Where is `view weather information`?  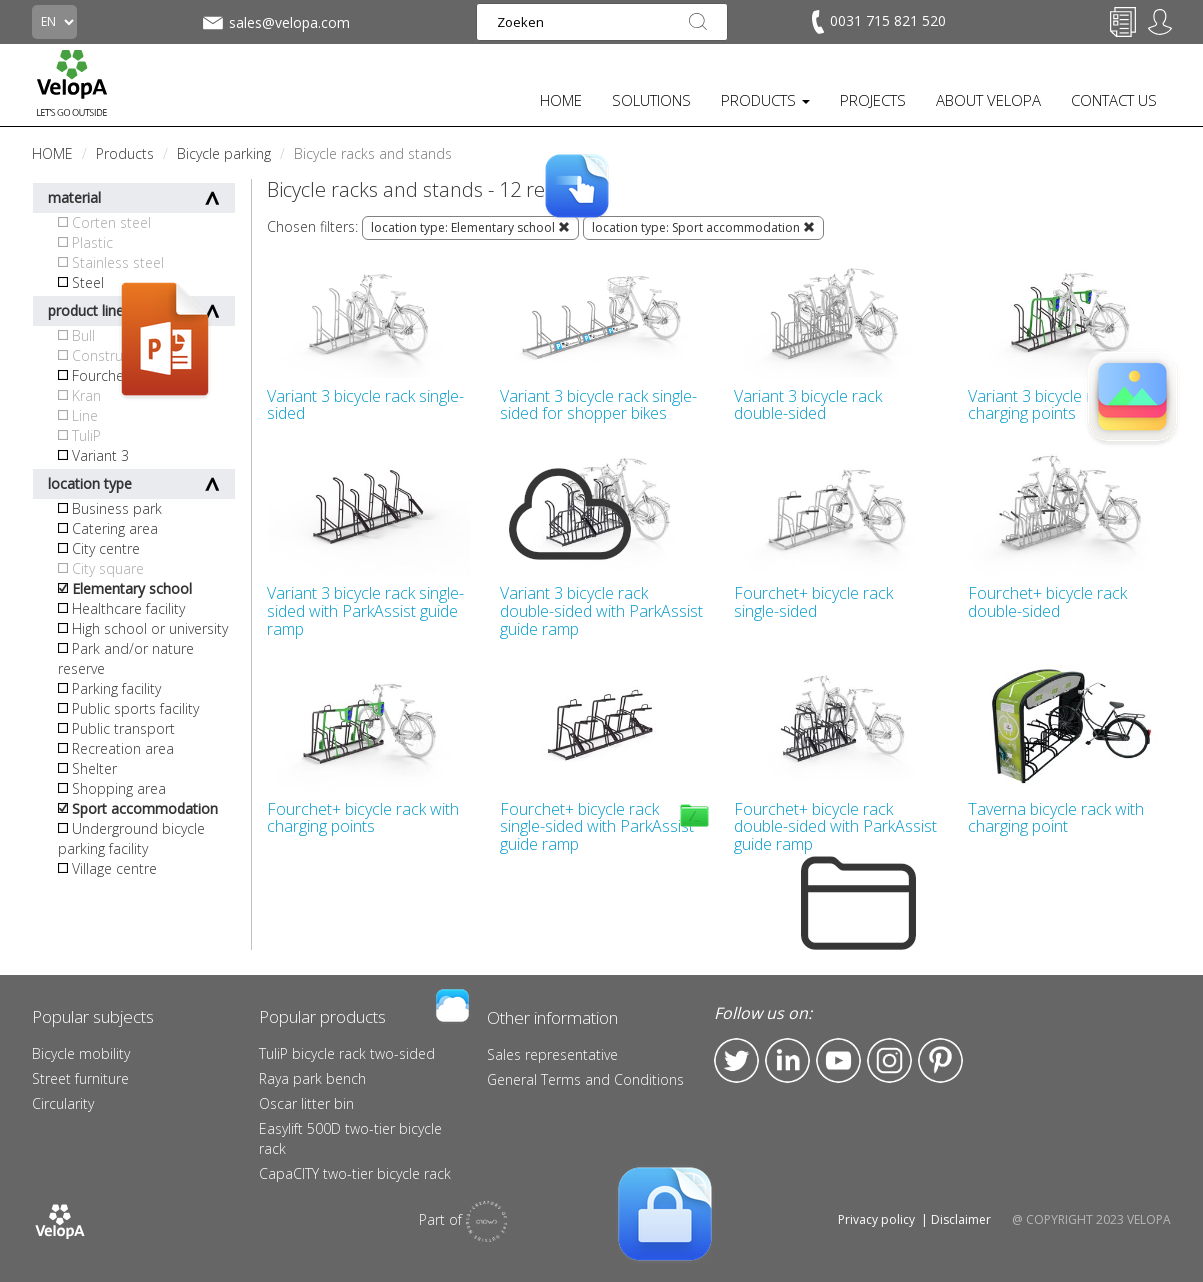
view weather information is located at coordinates (570, 514).